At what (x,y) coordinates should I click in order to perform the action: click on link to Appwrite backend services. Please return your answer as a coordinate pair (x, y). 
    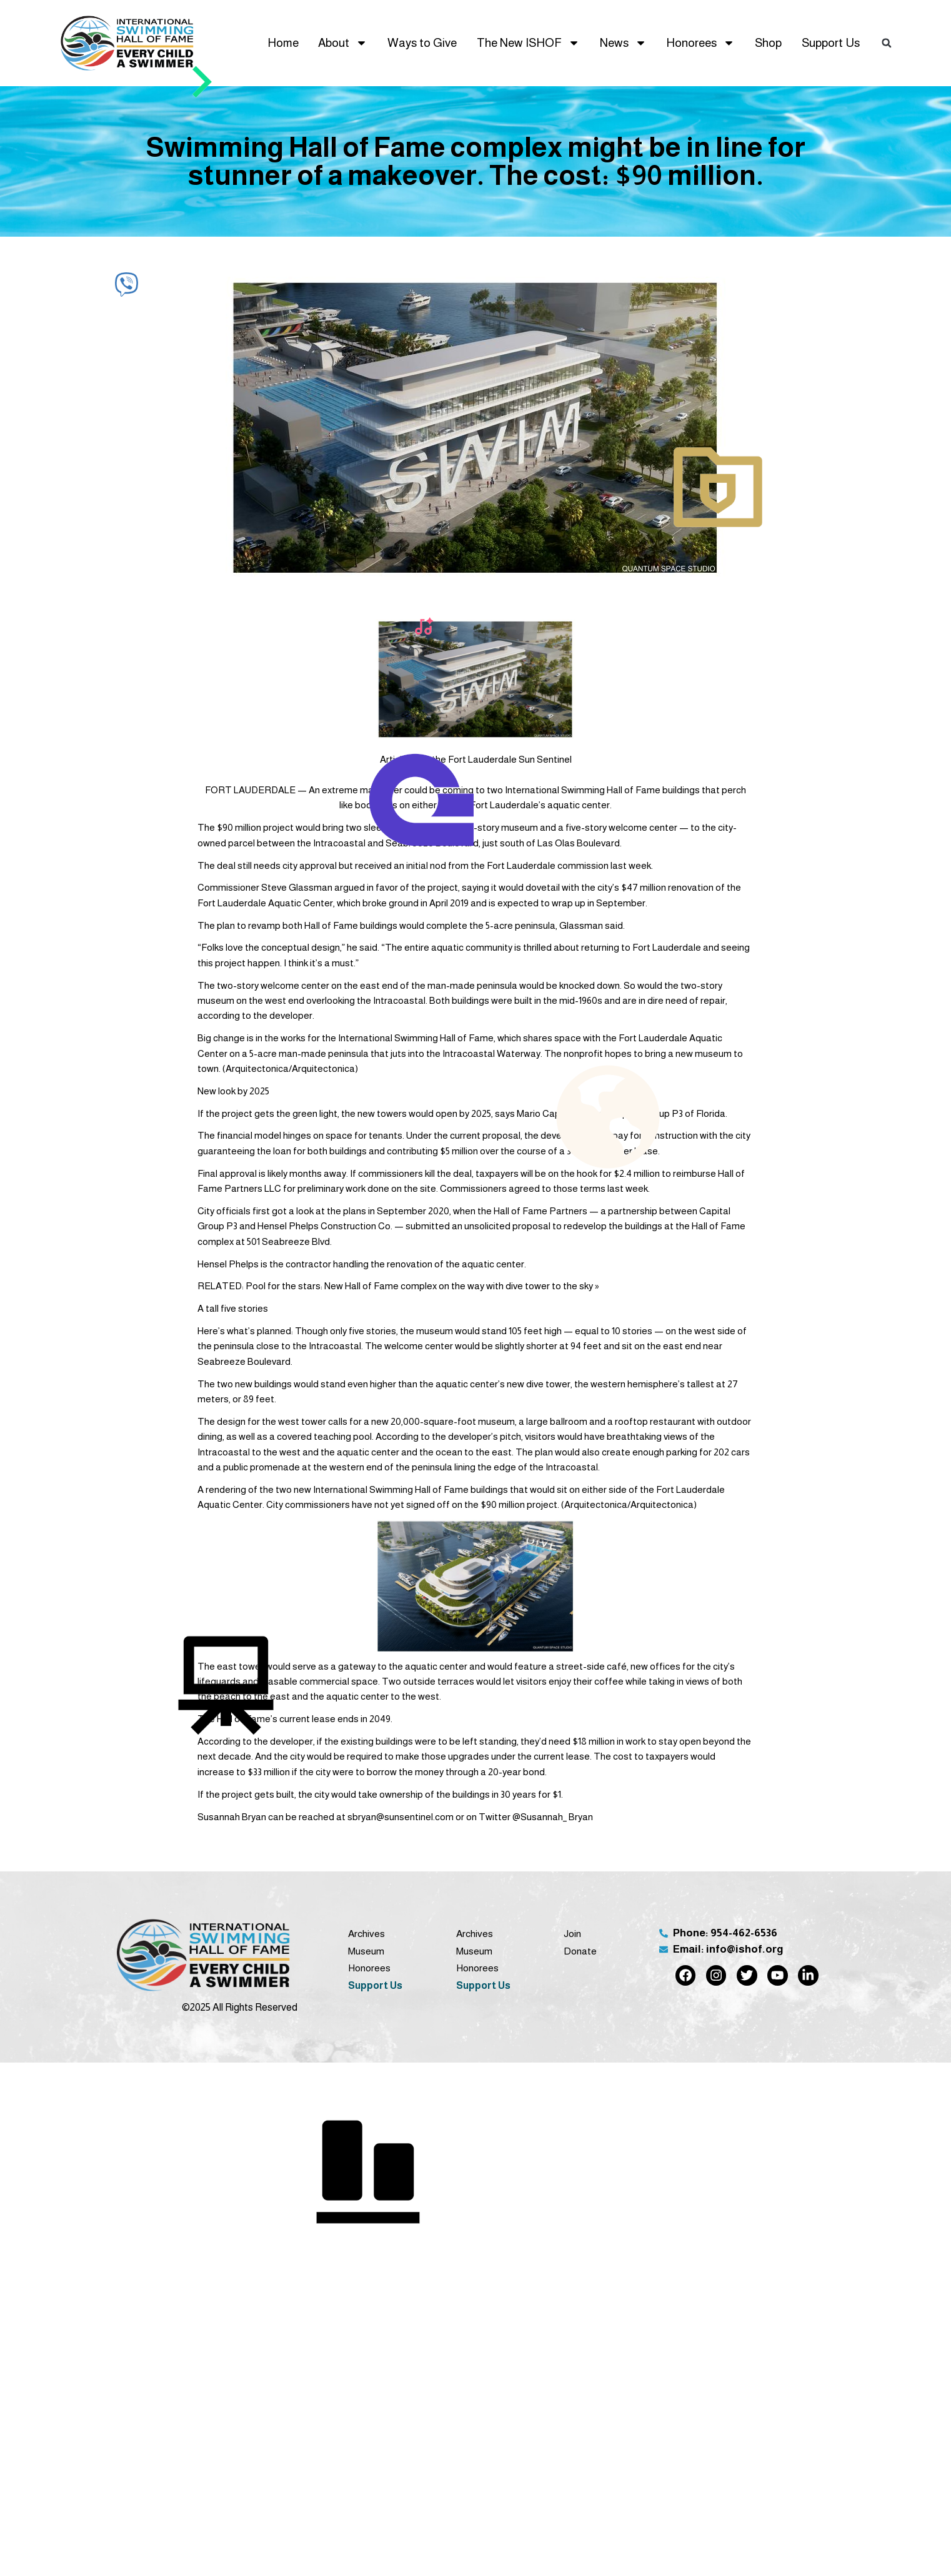
    Looking at the image, I should click on (421, 800).